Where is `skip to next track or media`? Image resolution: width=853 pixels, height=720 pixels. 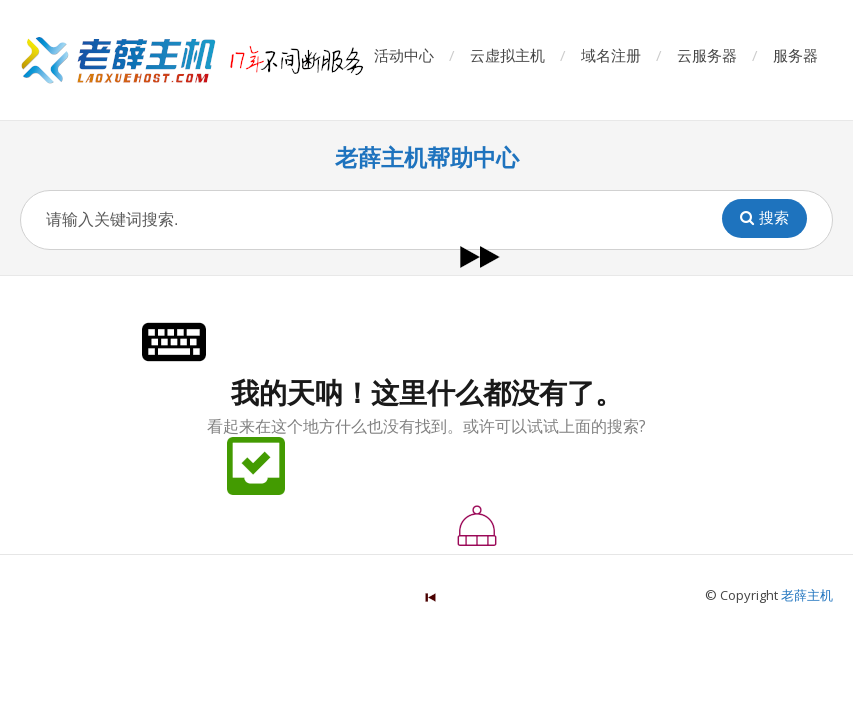 skip to next track or media is located at coordinates (480, 257).